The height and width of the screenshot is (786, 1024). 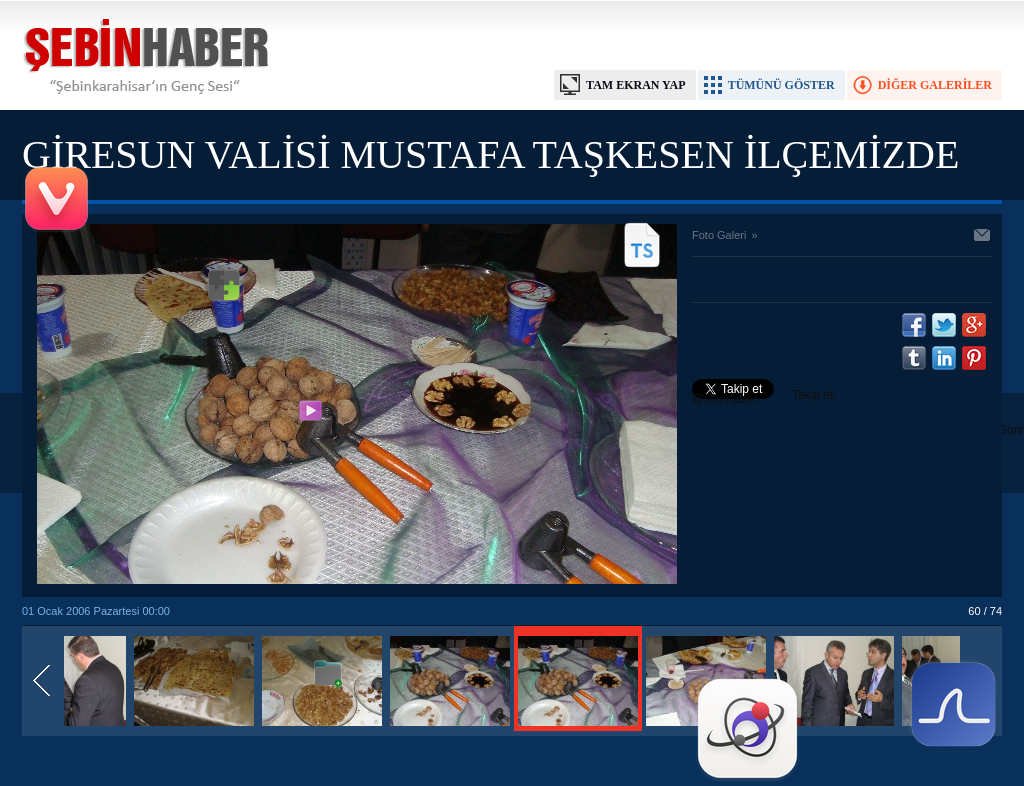 What do you see at coordinates (56, 198) in the screenshot?
I see `open vivaldi web browser` at bounding box center [56, 198].